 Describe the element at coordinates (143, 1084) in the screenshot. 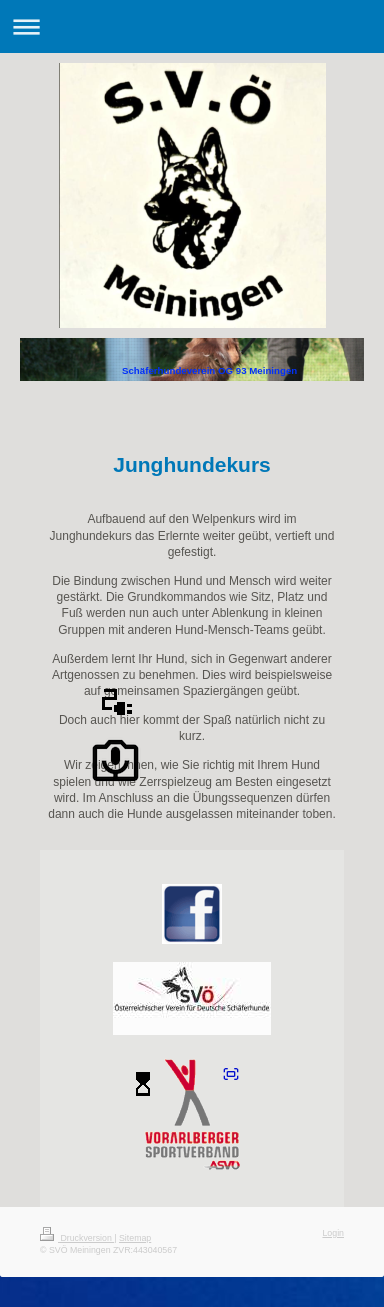

I see `indicates time remaining or process in progress` at that location.